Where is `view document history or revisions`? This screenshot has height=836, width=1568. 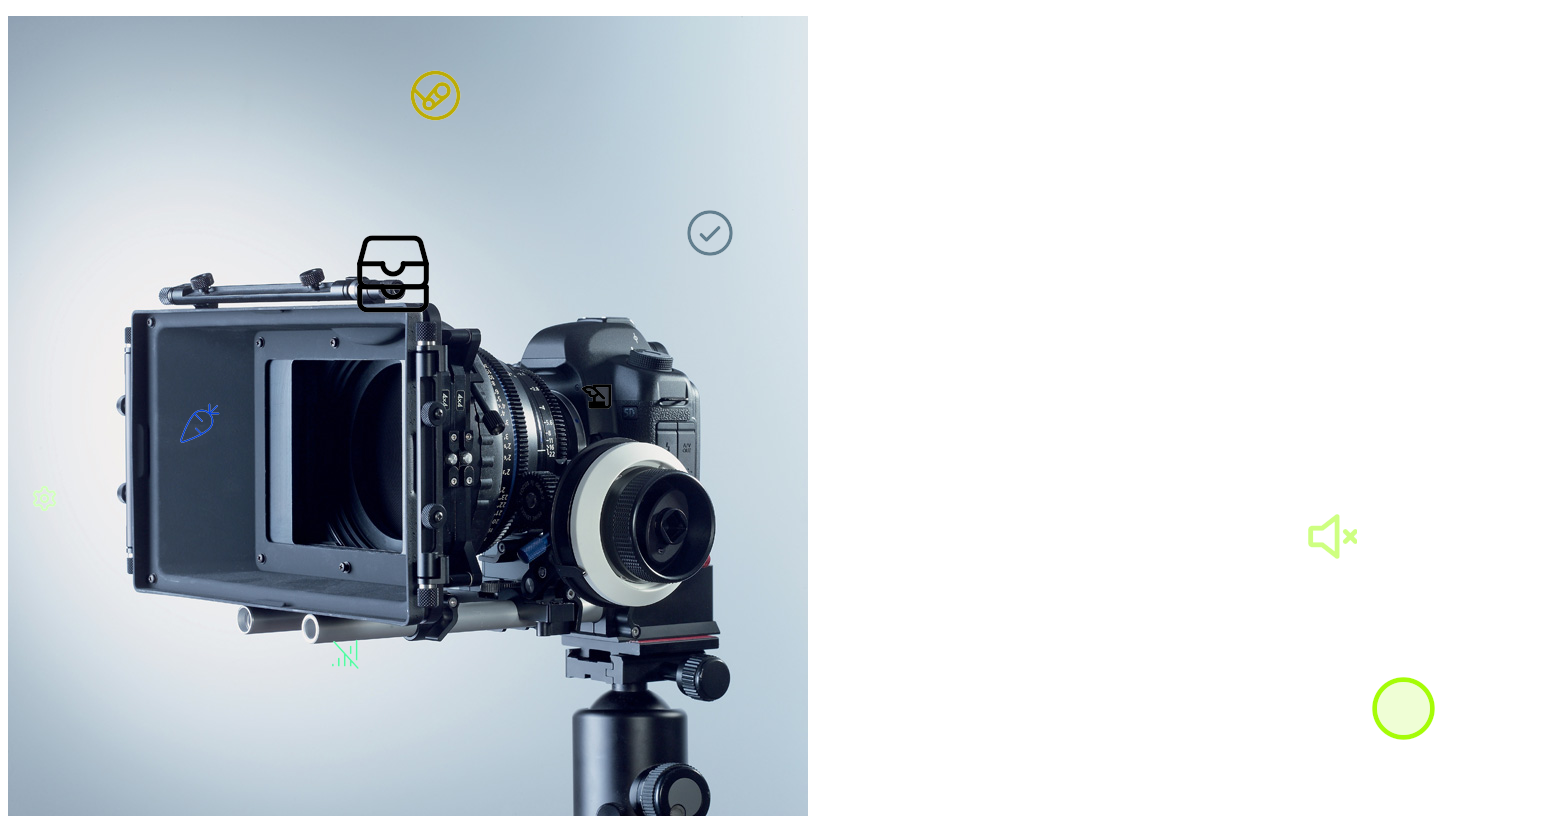
view document history or revisions is located at coordinates (597, 396).